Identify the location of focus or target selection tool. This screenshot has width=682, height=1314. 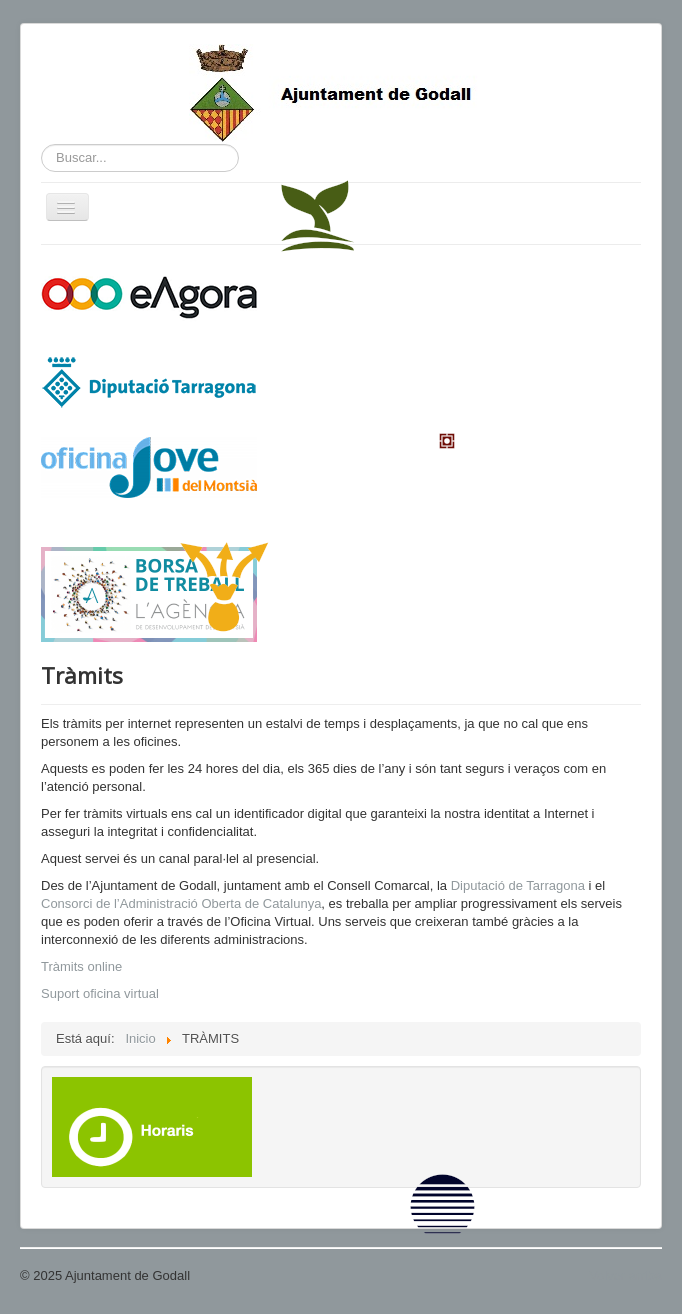
(447, 441).